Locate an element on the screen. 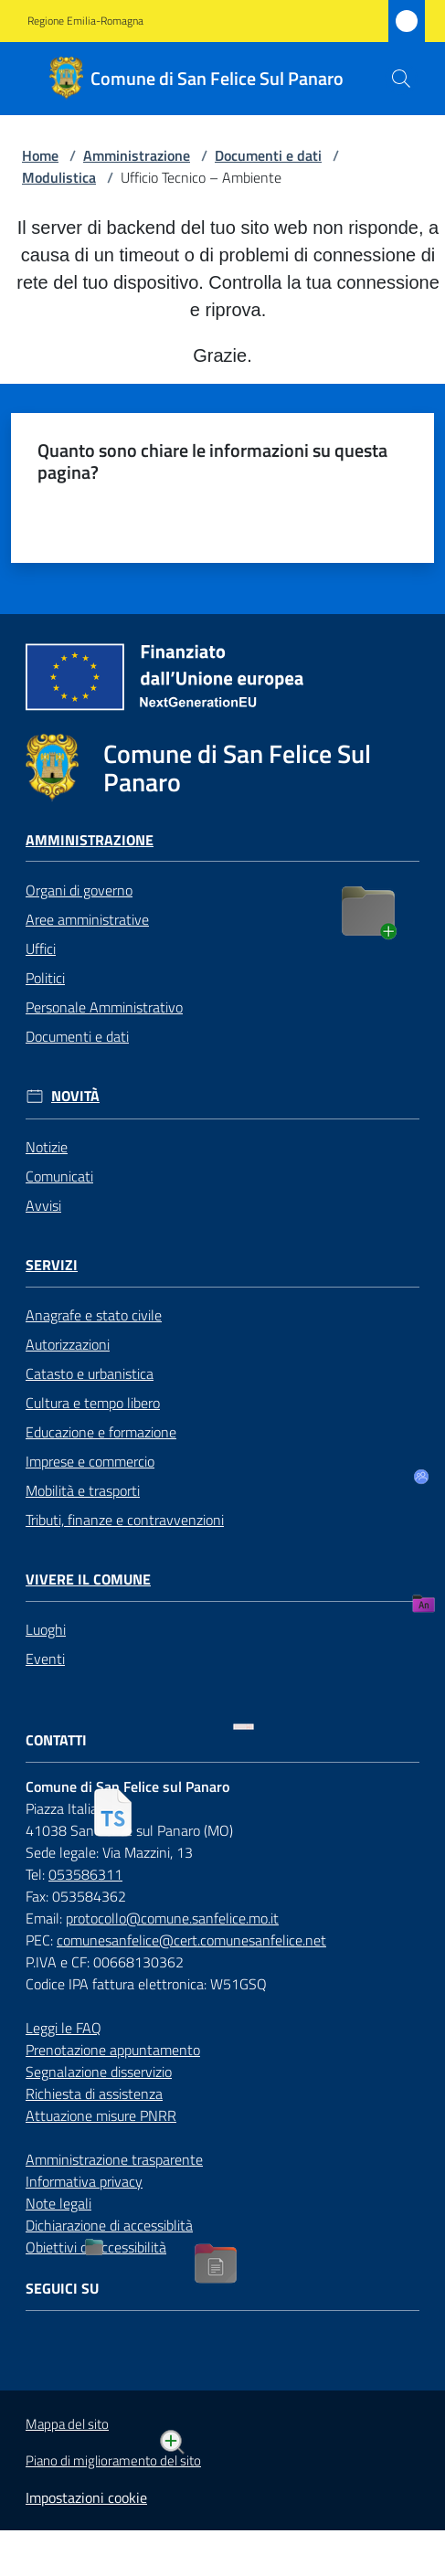 This screenshot has height=2576, width=445. open your documents folder is located at coordinates (216, 2263).